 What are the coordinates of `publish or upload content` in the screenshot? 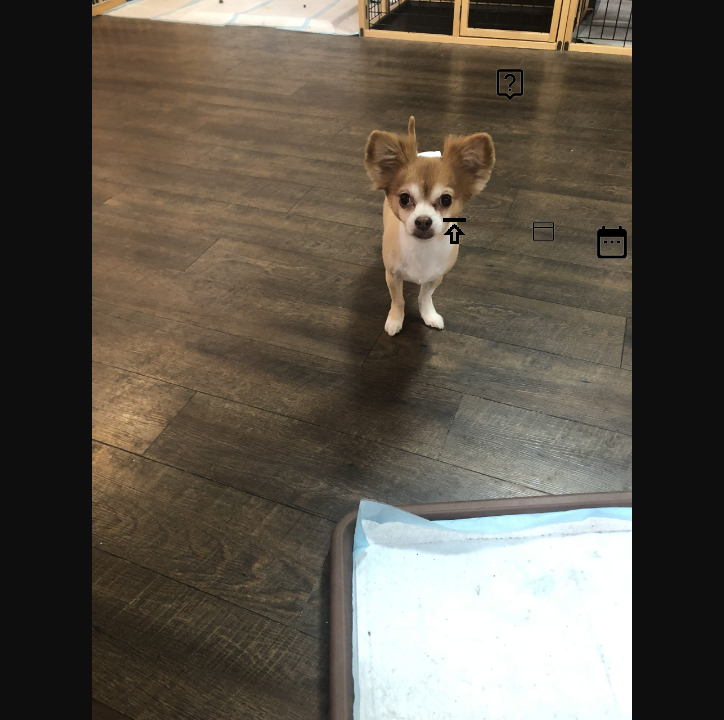 It's located at (454, 231).